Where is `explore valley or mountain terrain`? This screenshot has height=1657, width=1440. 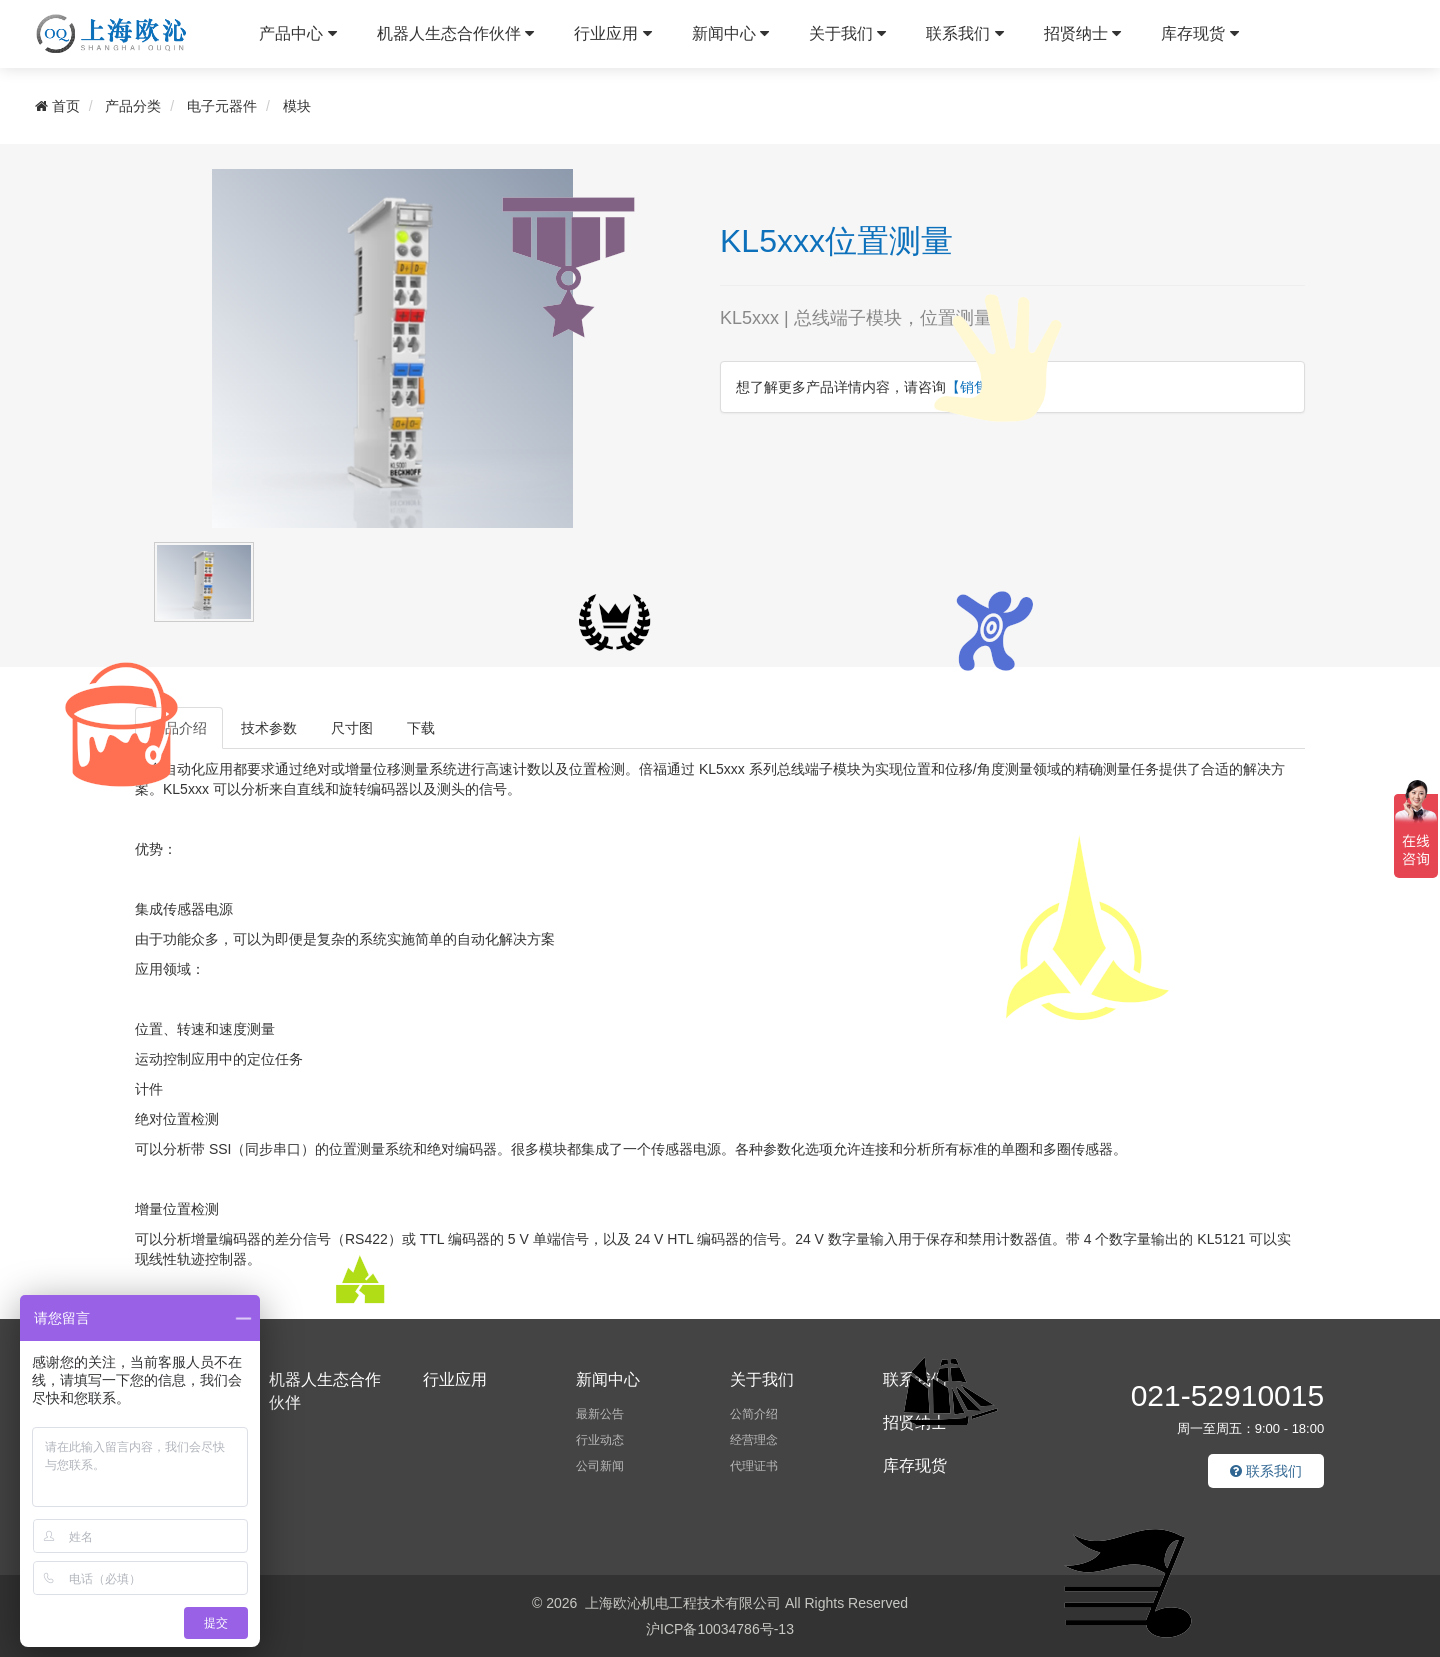 explore valley or mountain terrain is located at coordinates (360, 1279).